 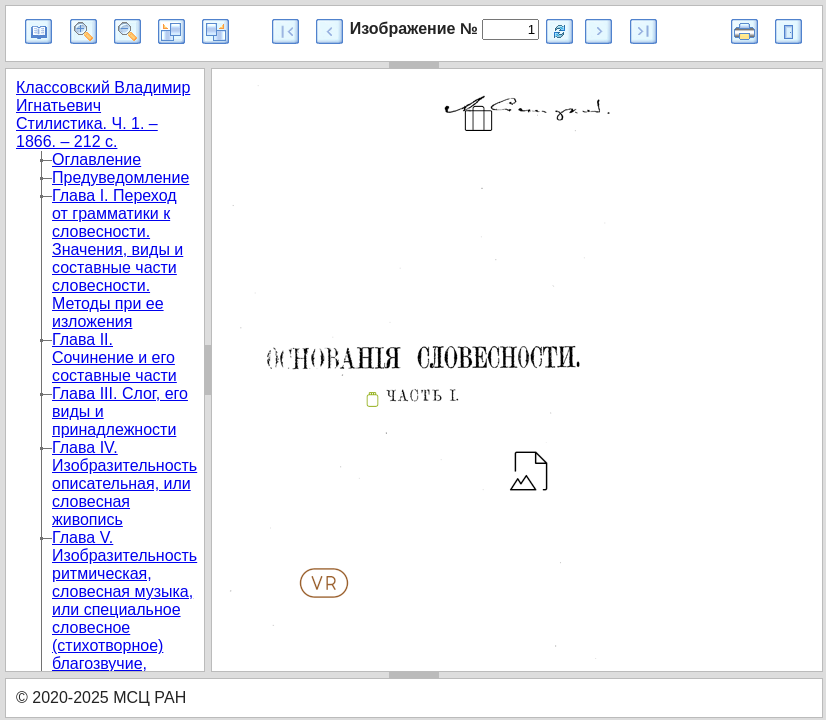 What do you see at coordinates (478, 119) in the screenshot?
I see `access travel or trip planning features` at bounding box center [478, 119].